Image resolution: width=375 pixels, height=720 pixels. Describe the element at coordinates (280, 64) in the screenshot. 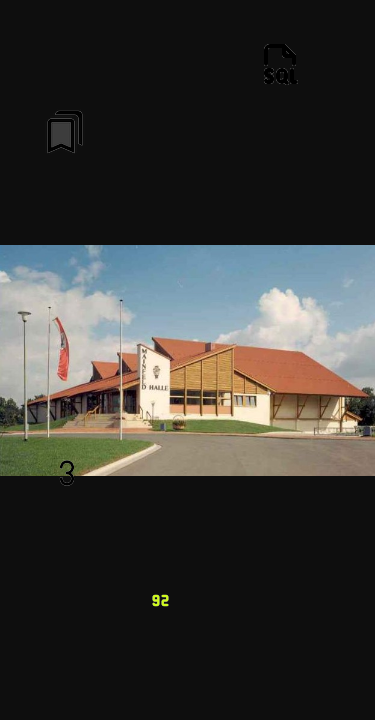

I see `indicates a SQL database file` at that location.